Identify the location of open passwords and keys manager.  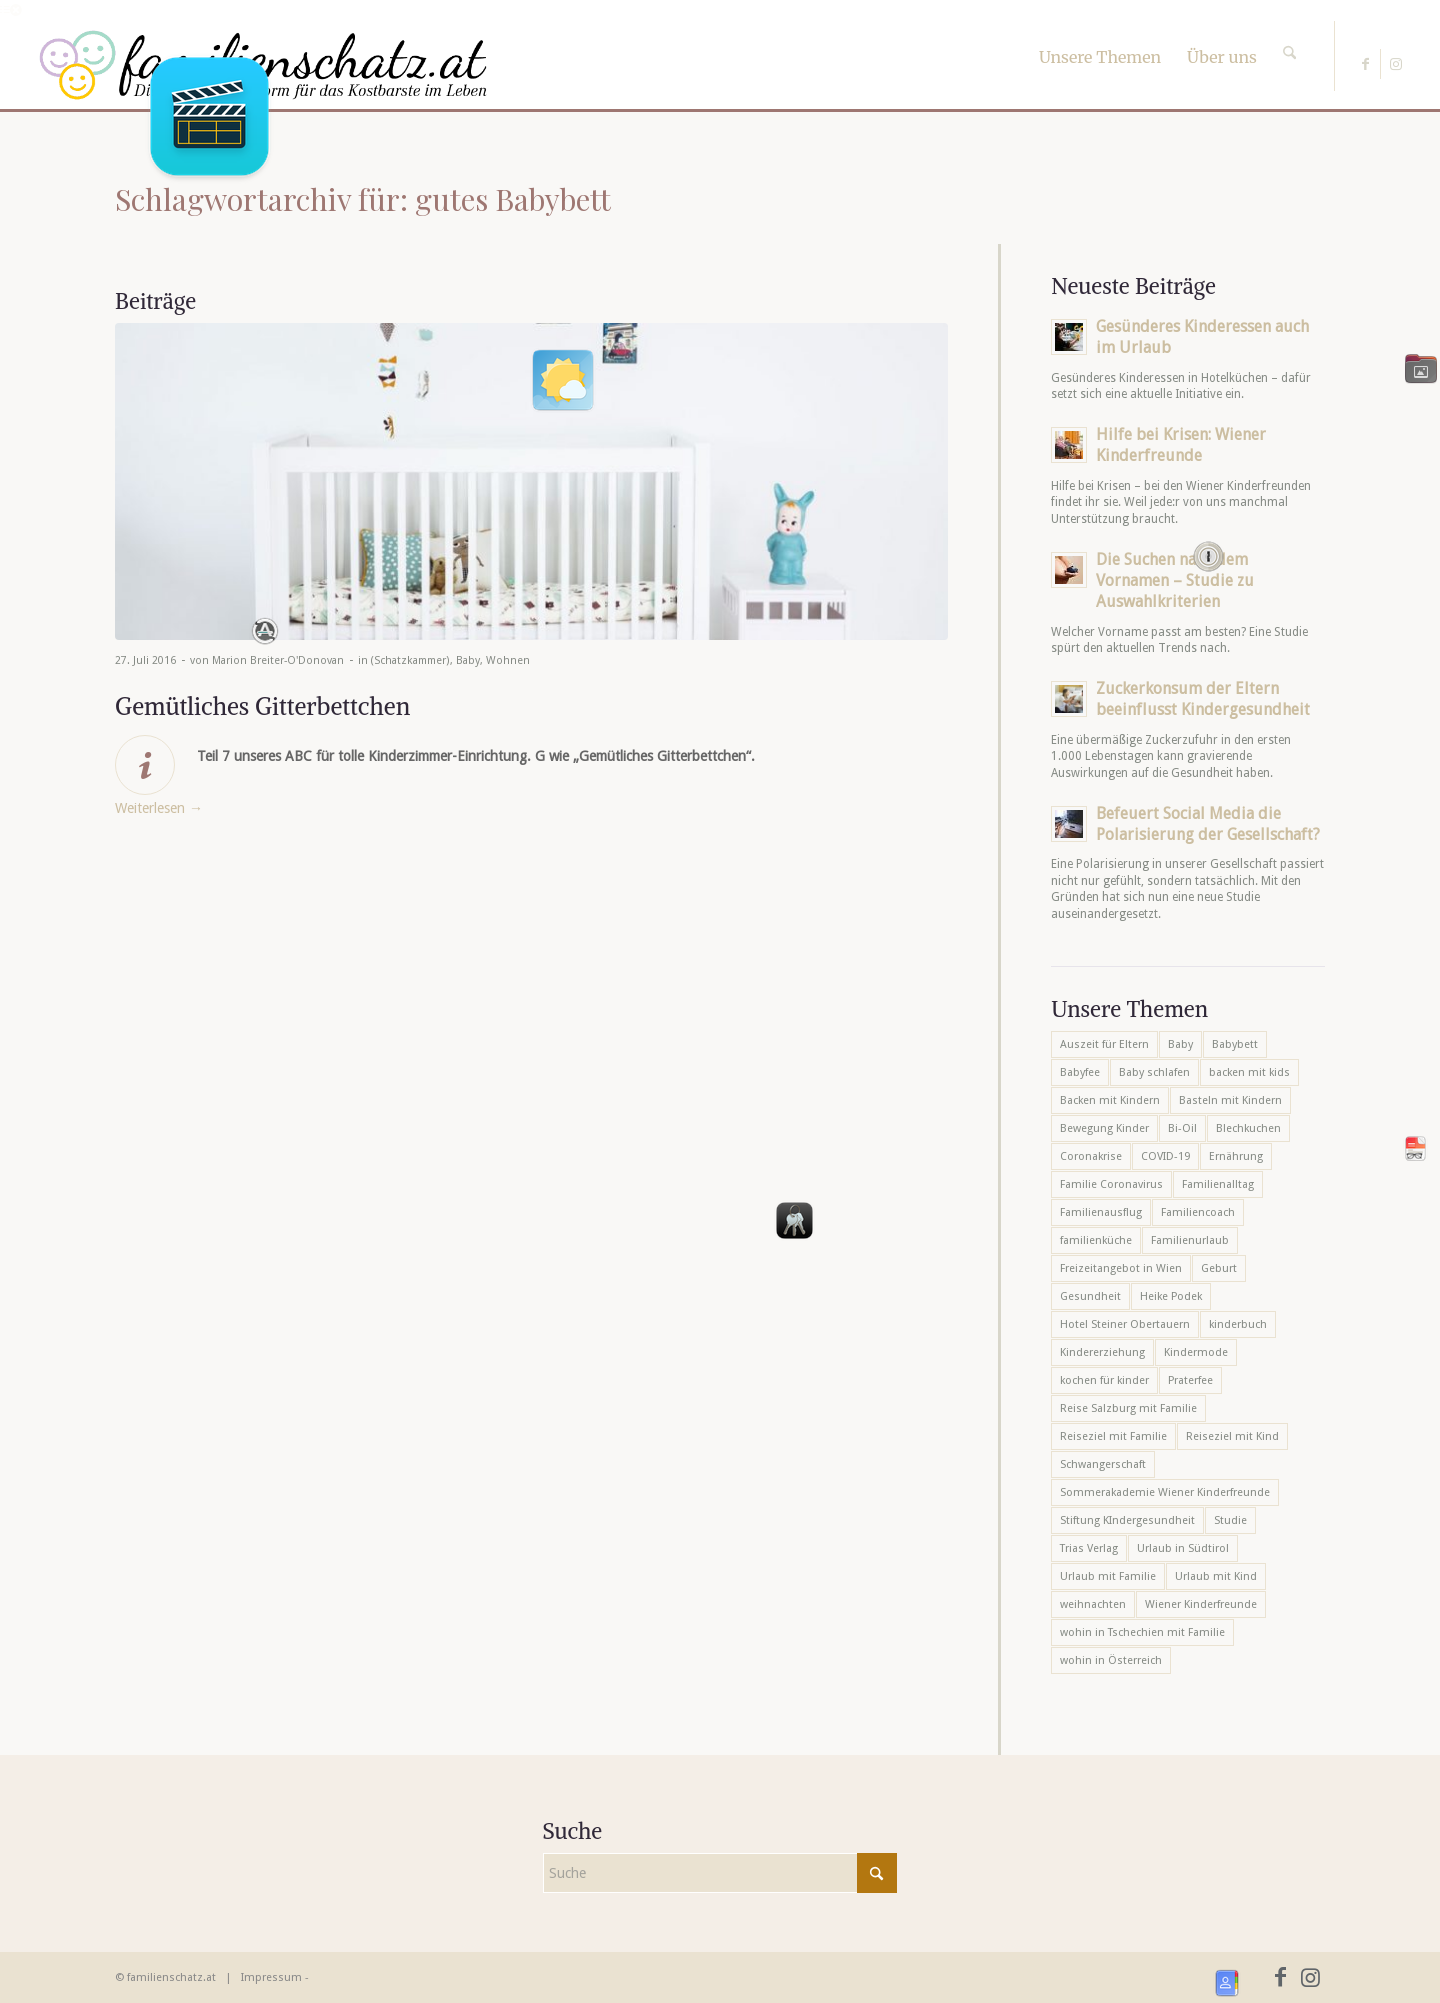
(1208, 556).